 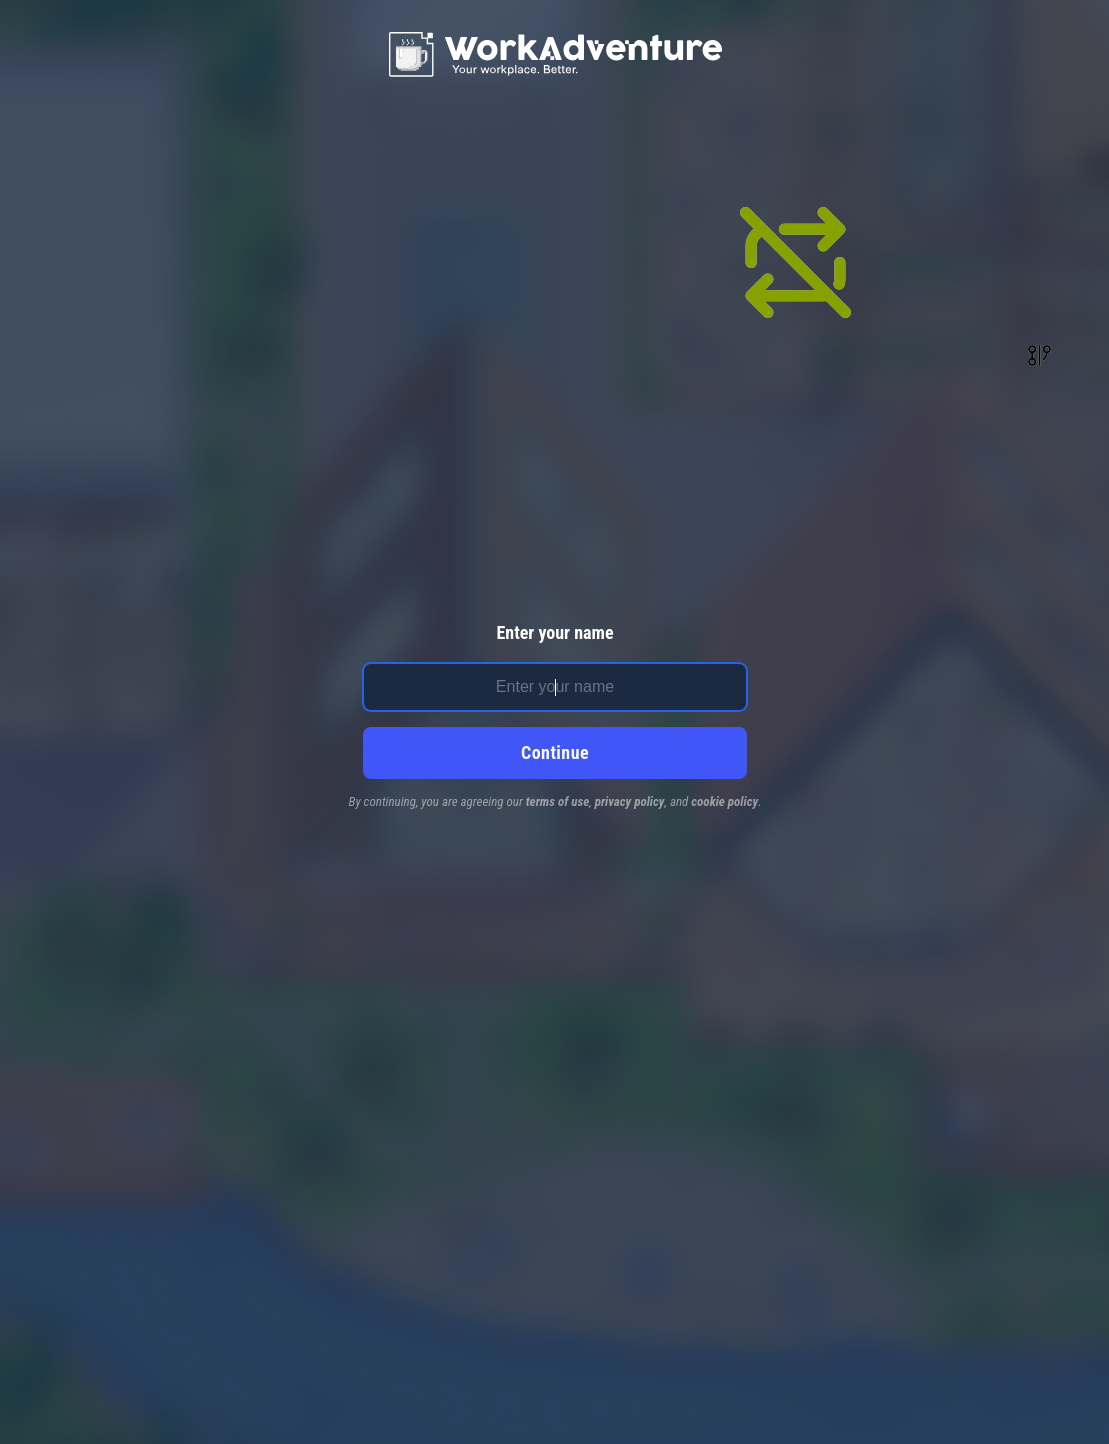 I want to click on repeat mode is disabled, so click(x=795, y=262).